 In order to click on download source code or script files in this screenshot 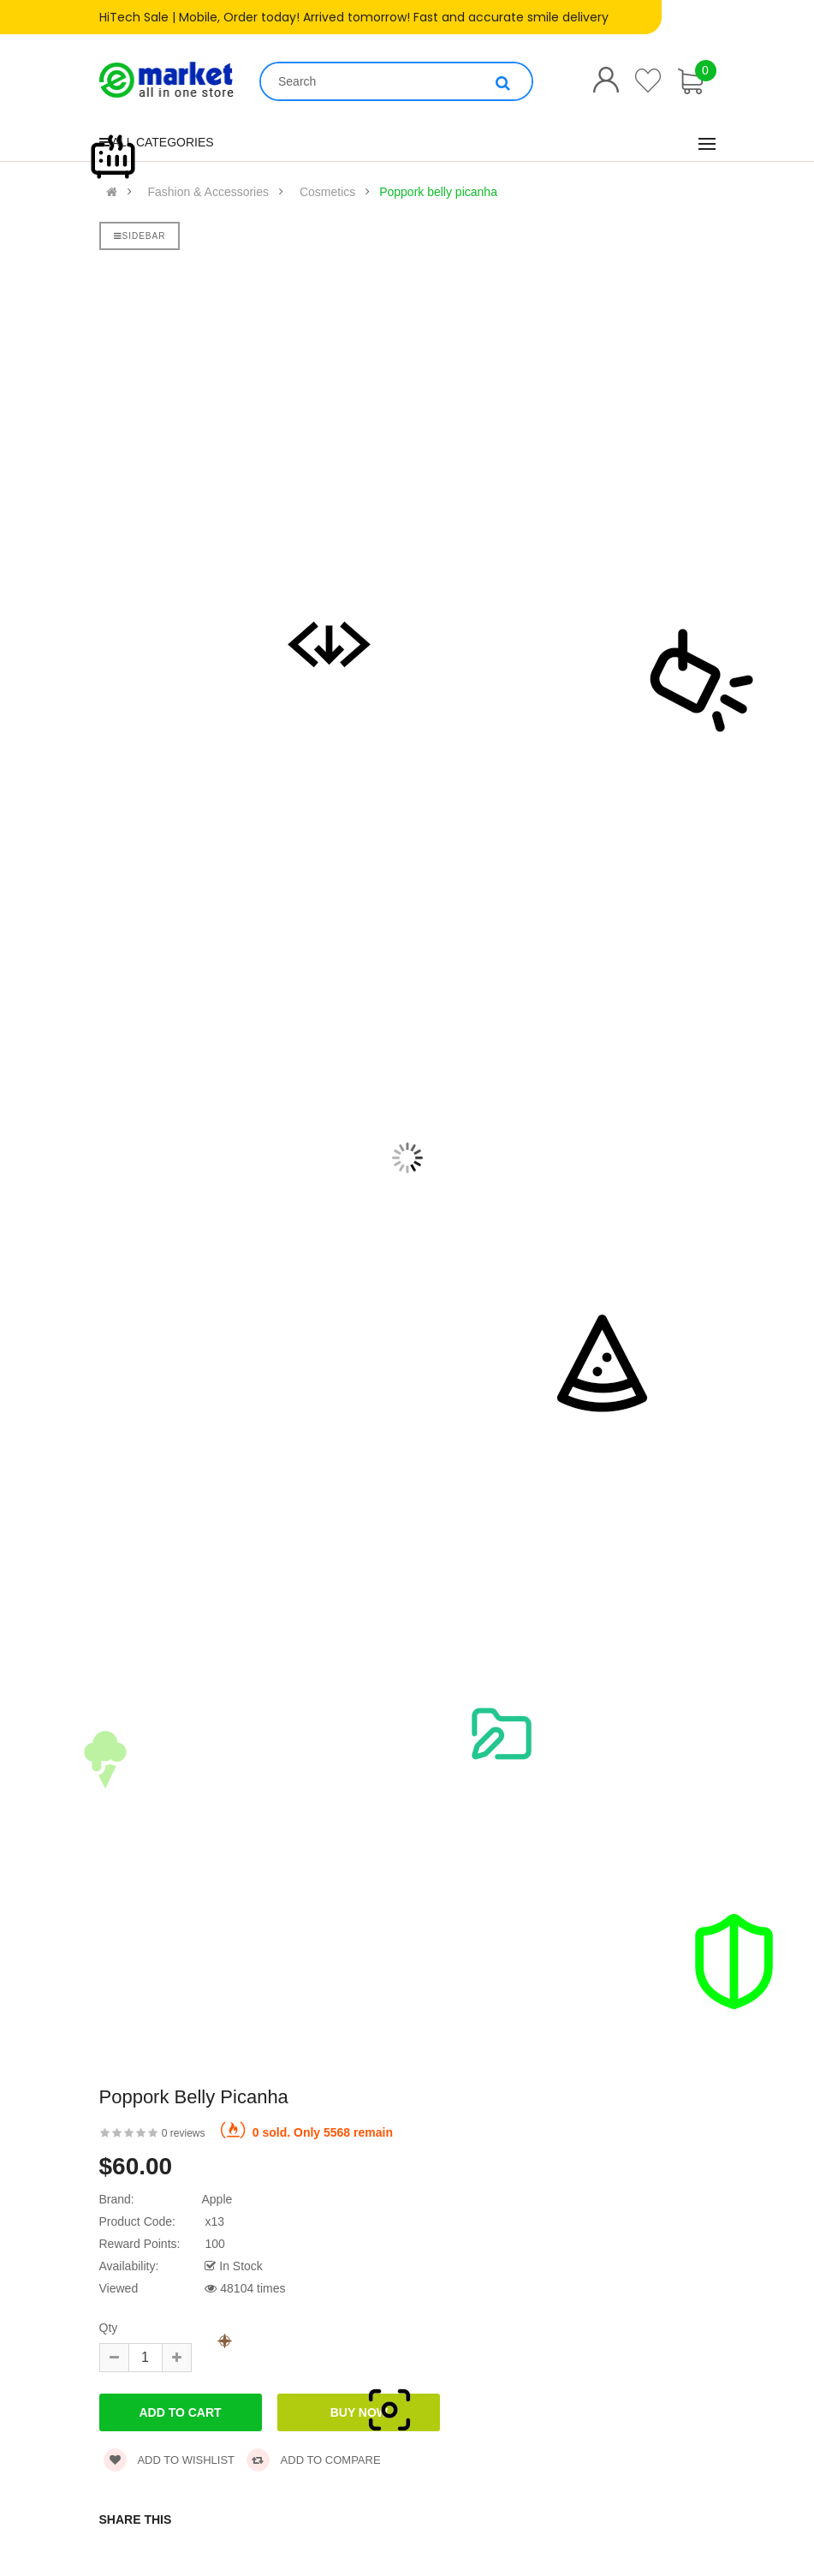, I will do `click(329, 644)`.